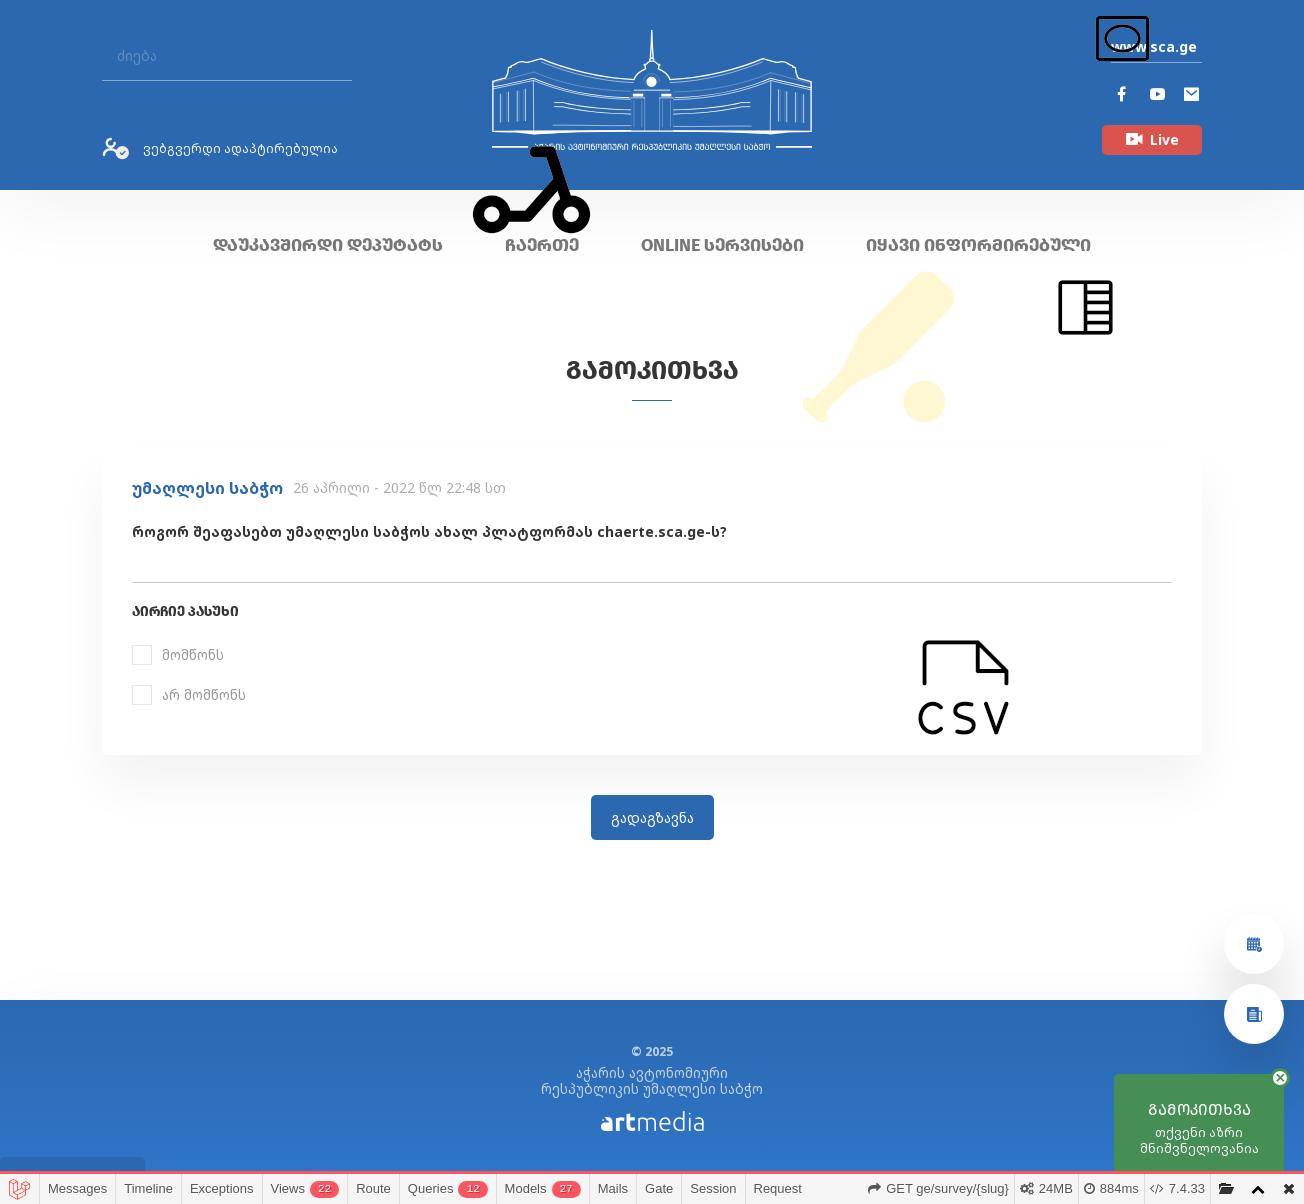 Image resolution: width=1304 pixels, height=1204 pixels. What do you see at coordinates (1085, 307) in the screenshot?
I see `toggle half-screen or split view mode` at bounding box center [1085, 307].